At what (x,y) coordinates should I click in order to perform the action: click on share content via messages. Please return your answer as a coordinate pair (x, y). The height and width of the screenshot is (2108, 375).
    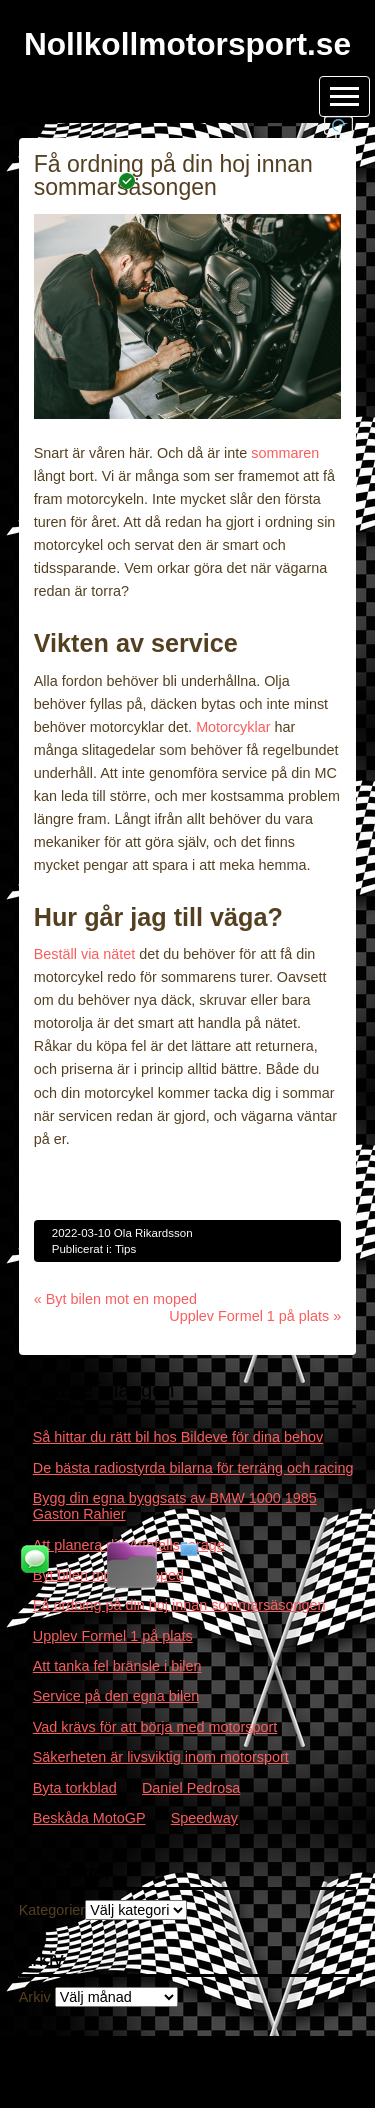
    Looking at the image, I should click on (35, 1559).